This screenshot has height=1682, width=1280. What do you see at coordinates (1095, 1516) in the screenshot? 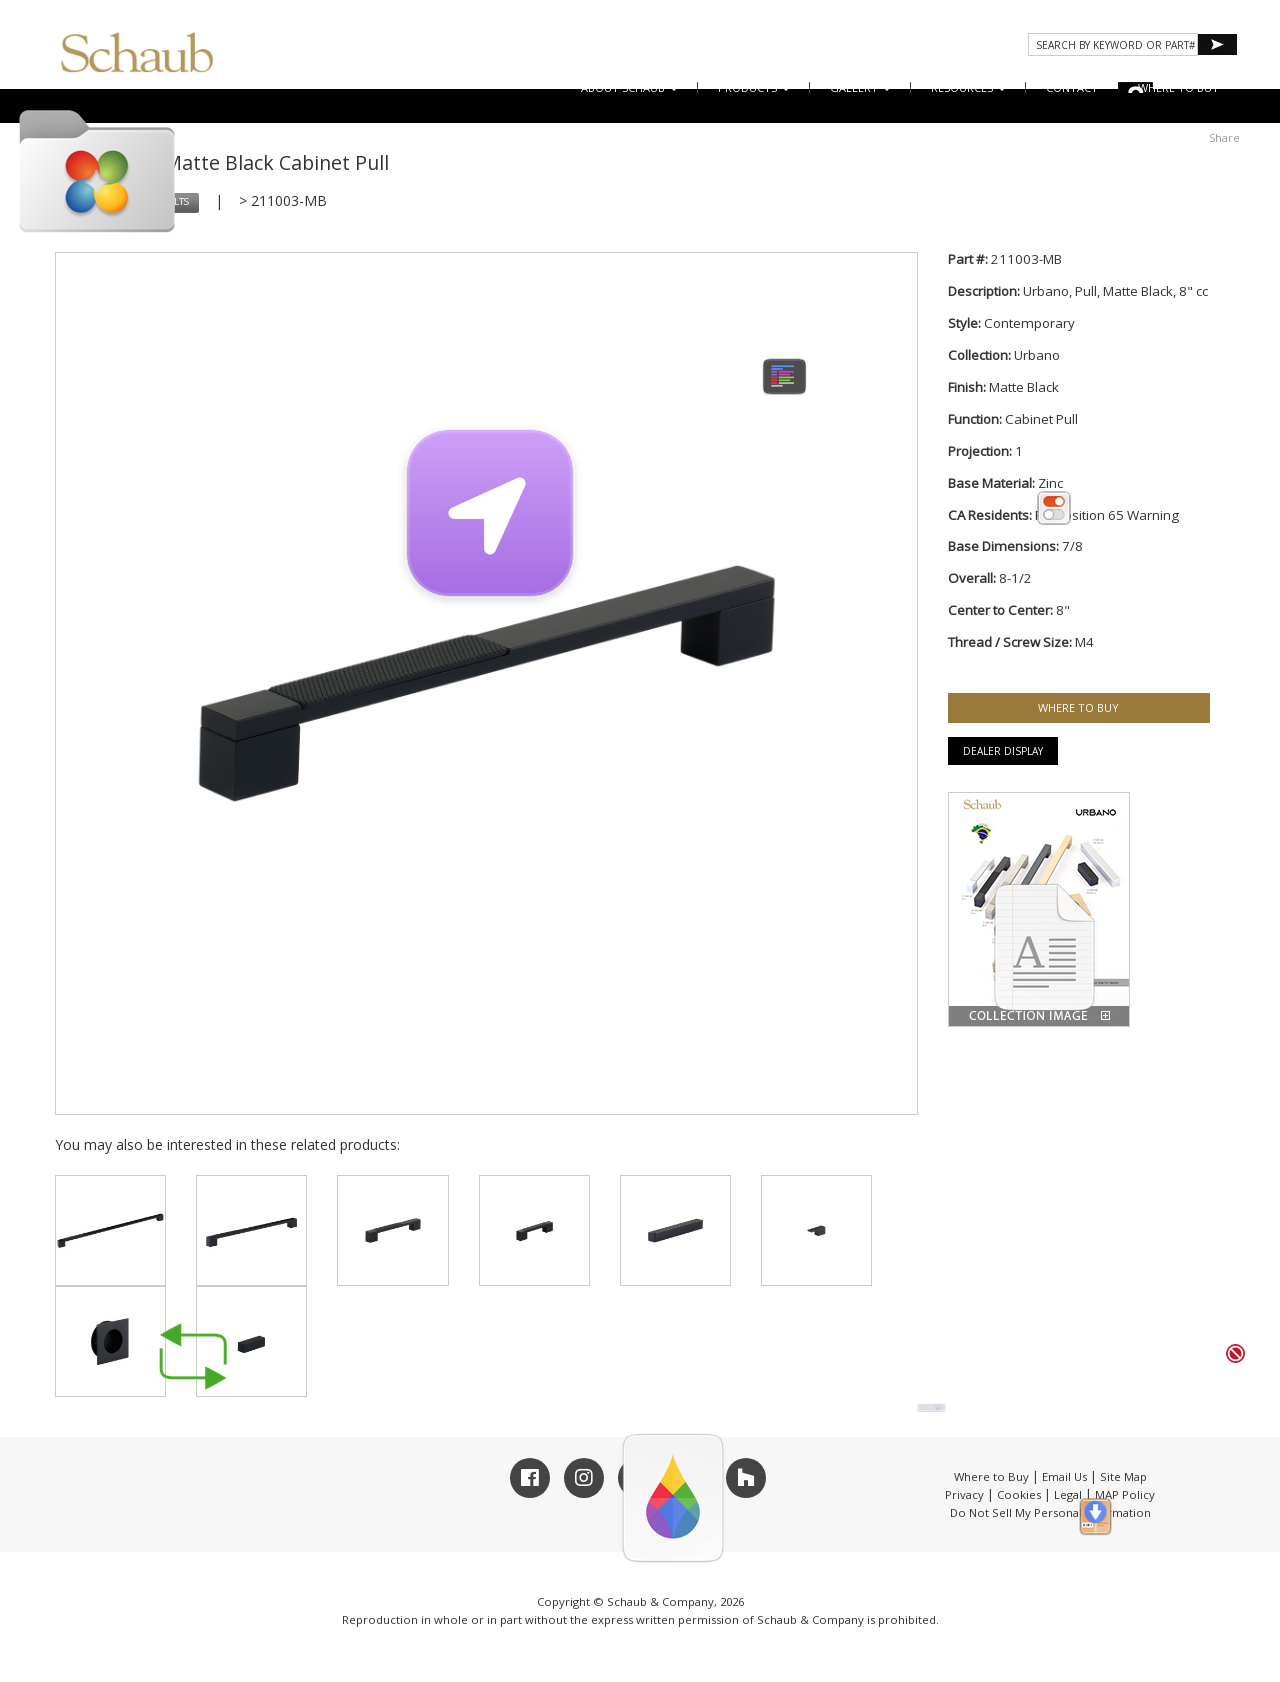
I see `downloading a package or software update` at bounding box center [1095, 1516].